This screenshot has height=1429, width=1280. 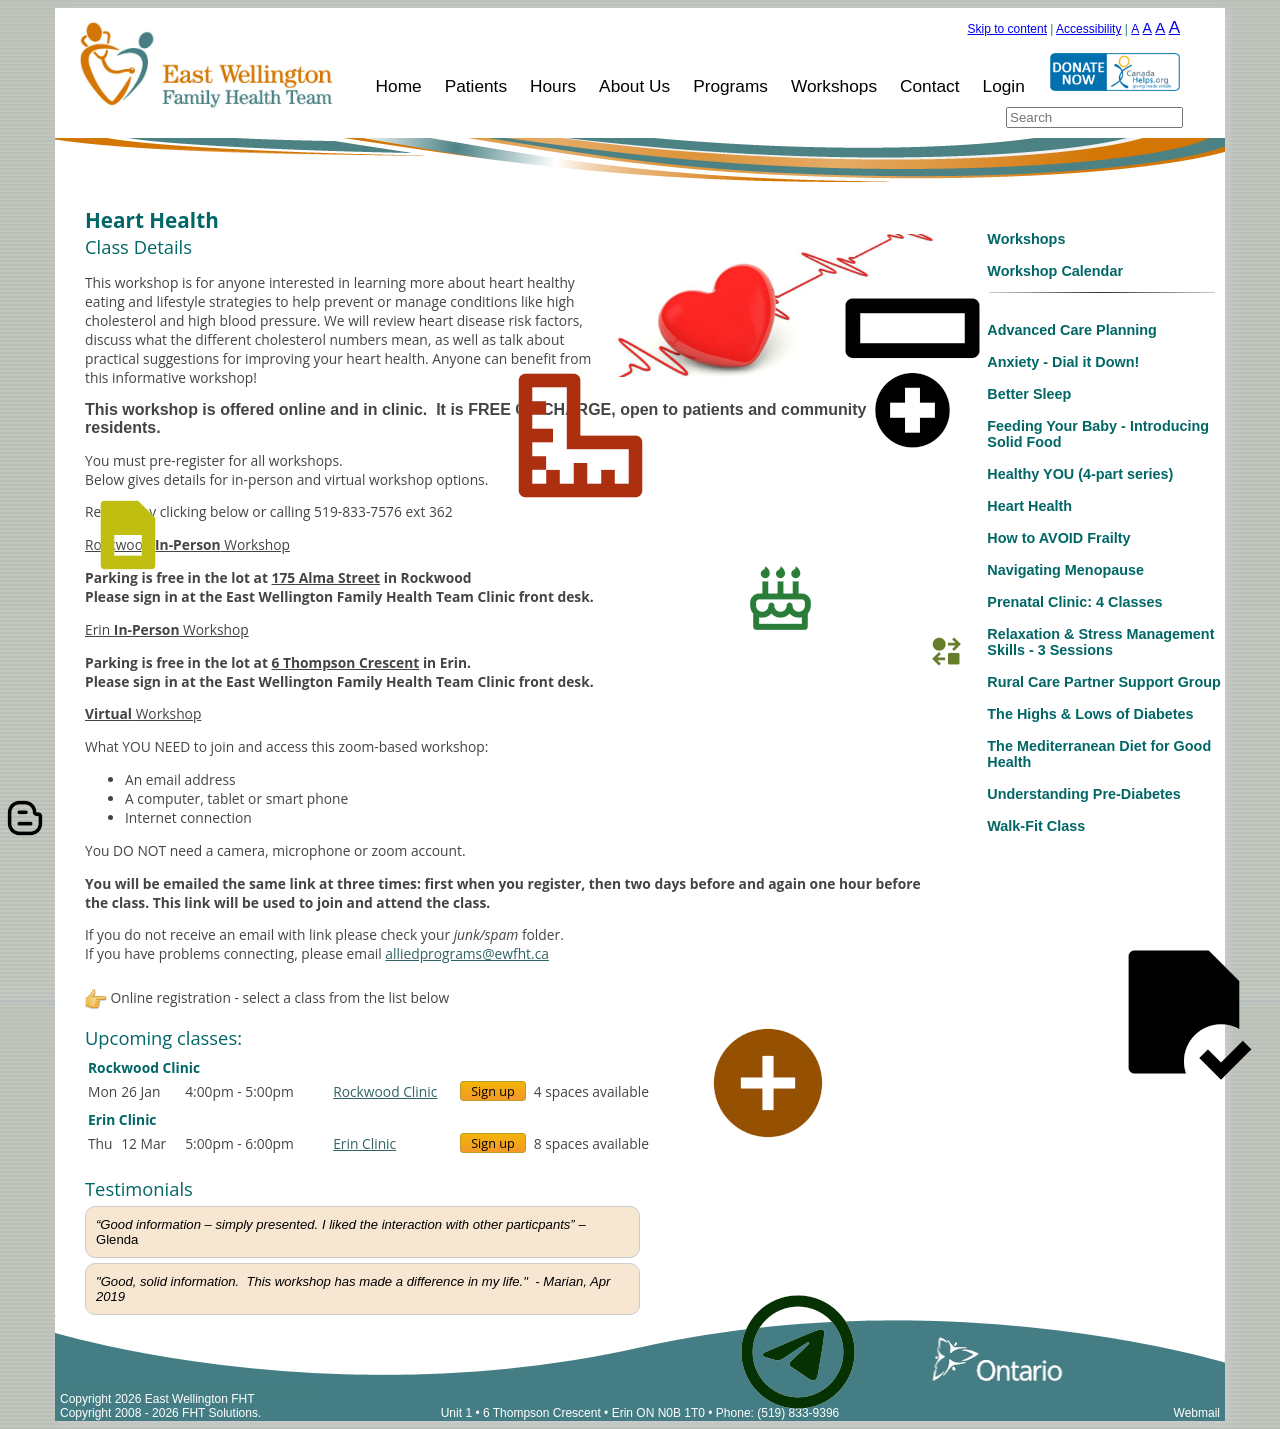 What do you see at coordinates (780, 599) in the screenshot?
I see `view birthday or celebration events` at bounding box center [780, 599].